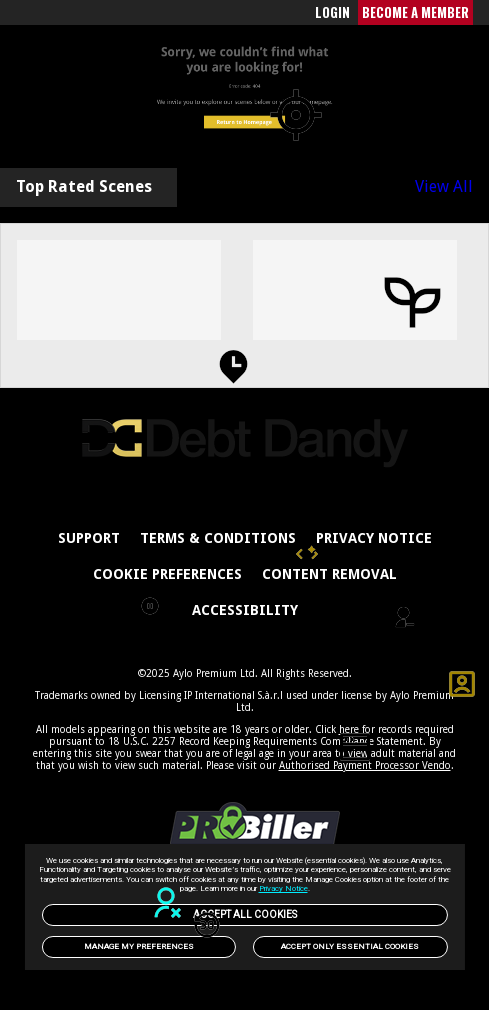 Image resolution: width=489 pixels, height=1010 pixels. I want to click on remove a user or contact, so click(403, 617).